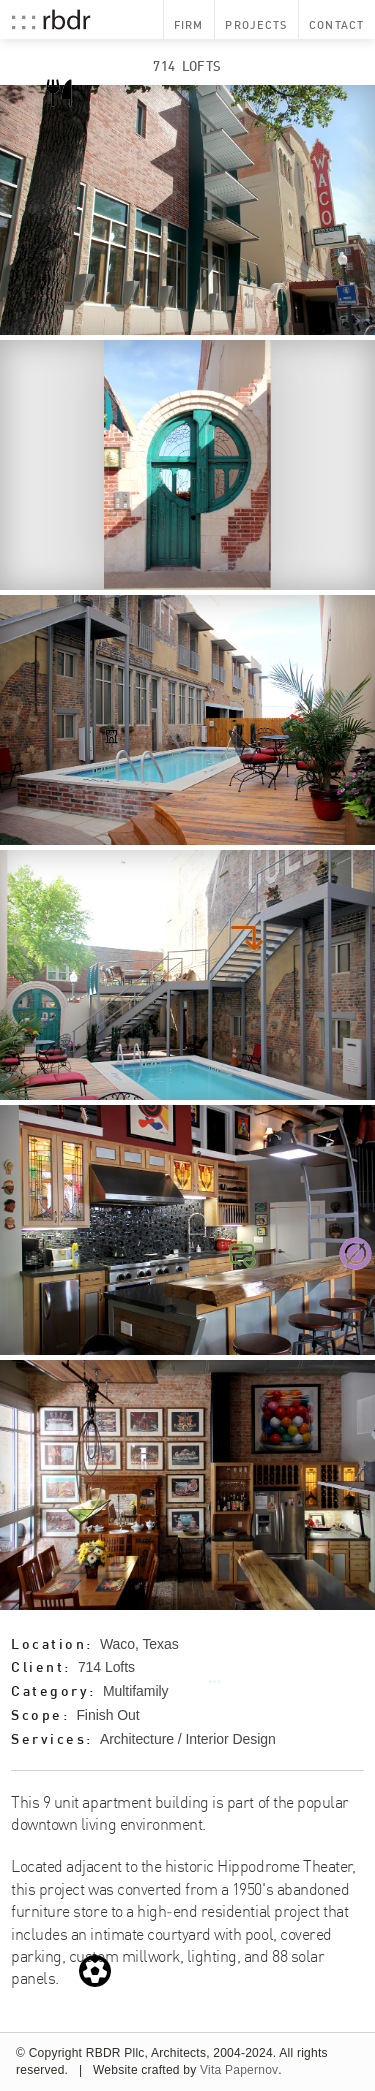  I want to click on access more options or actions, so click(214, 1681).